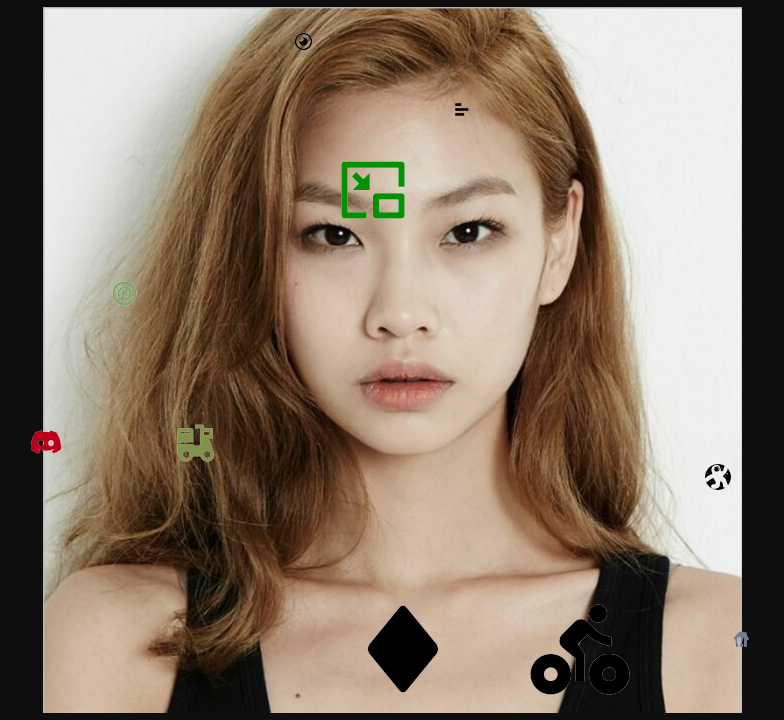  What do you see at coordinates (373, 190) in the screenshot?
I see `enable picture-in-picture mode` at bounding box center [373, 190].